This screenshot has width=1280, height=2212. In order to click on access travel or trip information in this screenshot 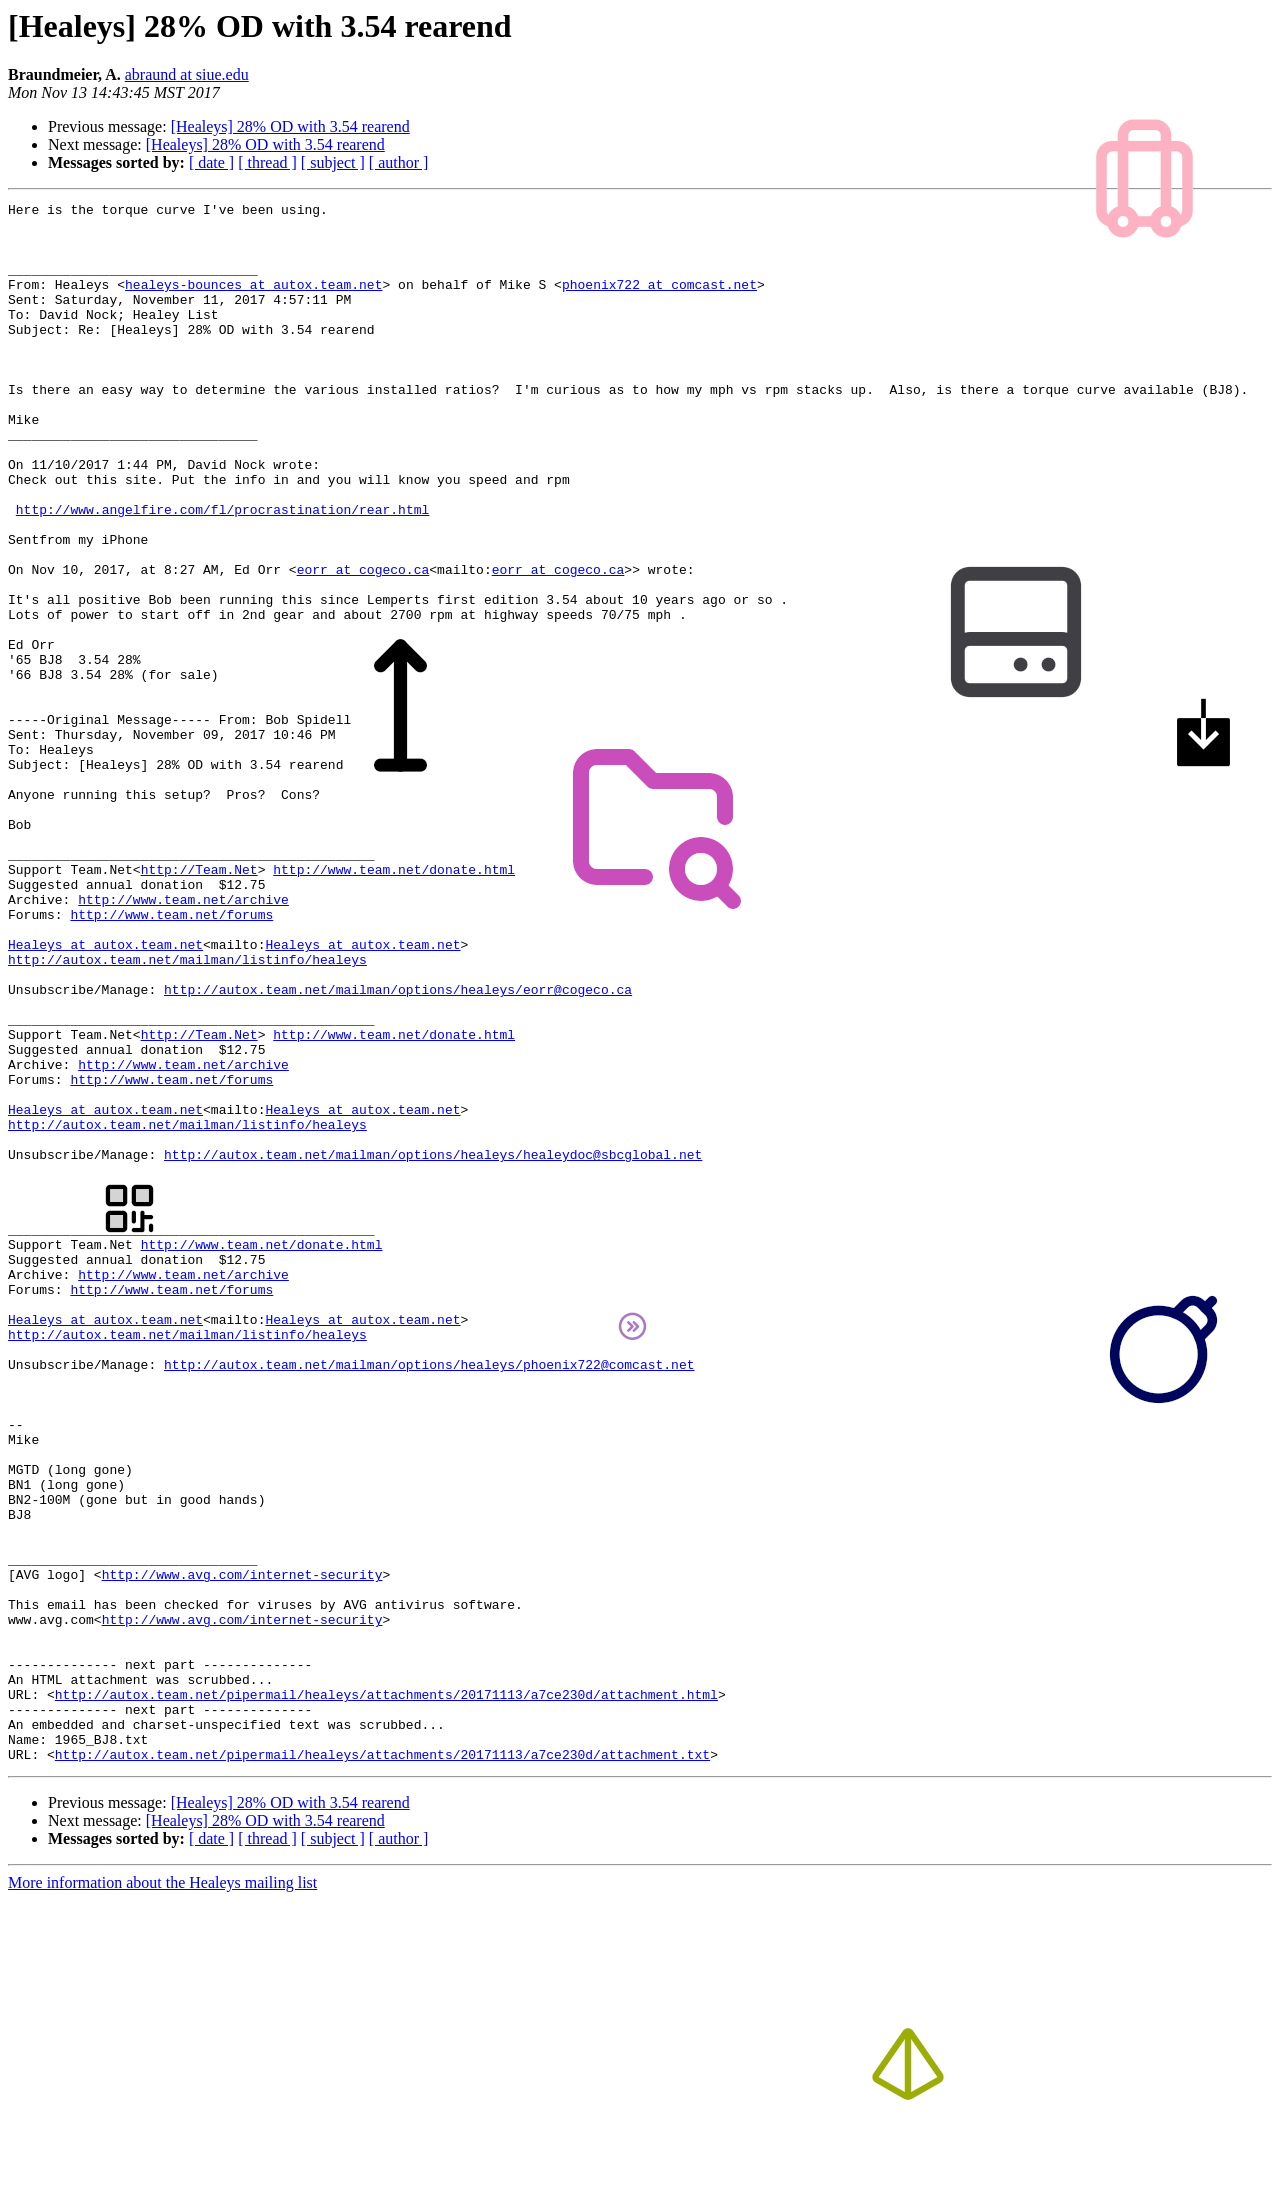, I will do `click(1144, 178)`.